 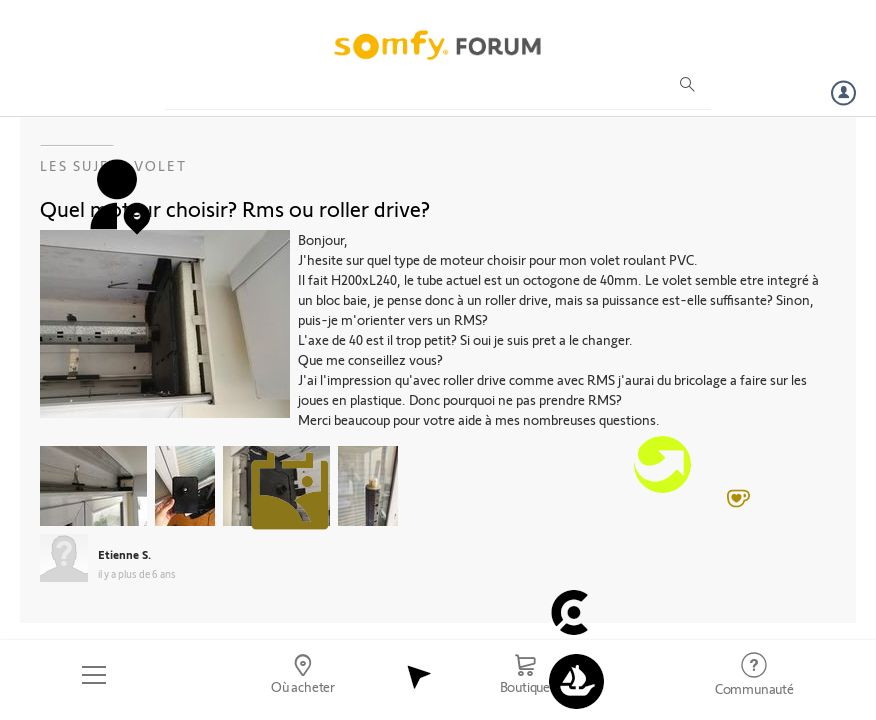 I want to click on open the OpenSea NFT marketplace, so click(x=576, y=681).